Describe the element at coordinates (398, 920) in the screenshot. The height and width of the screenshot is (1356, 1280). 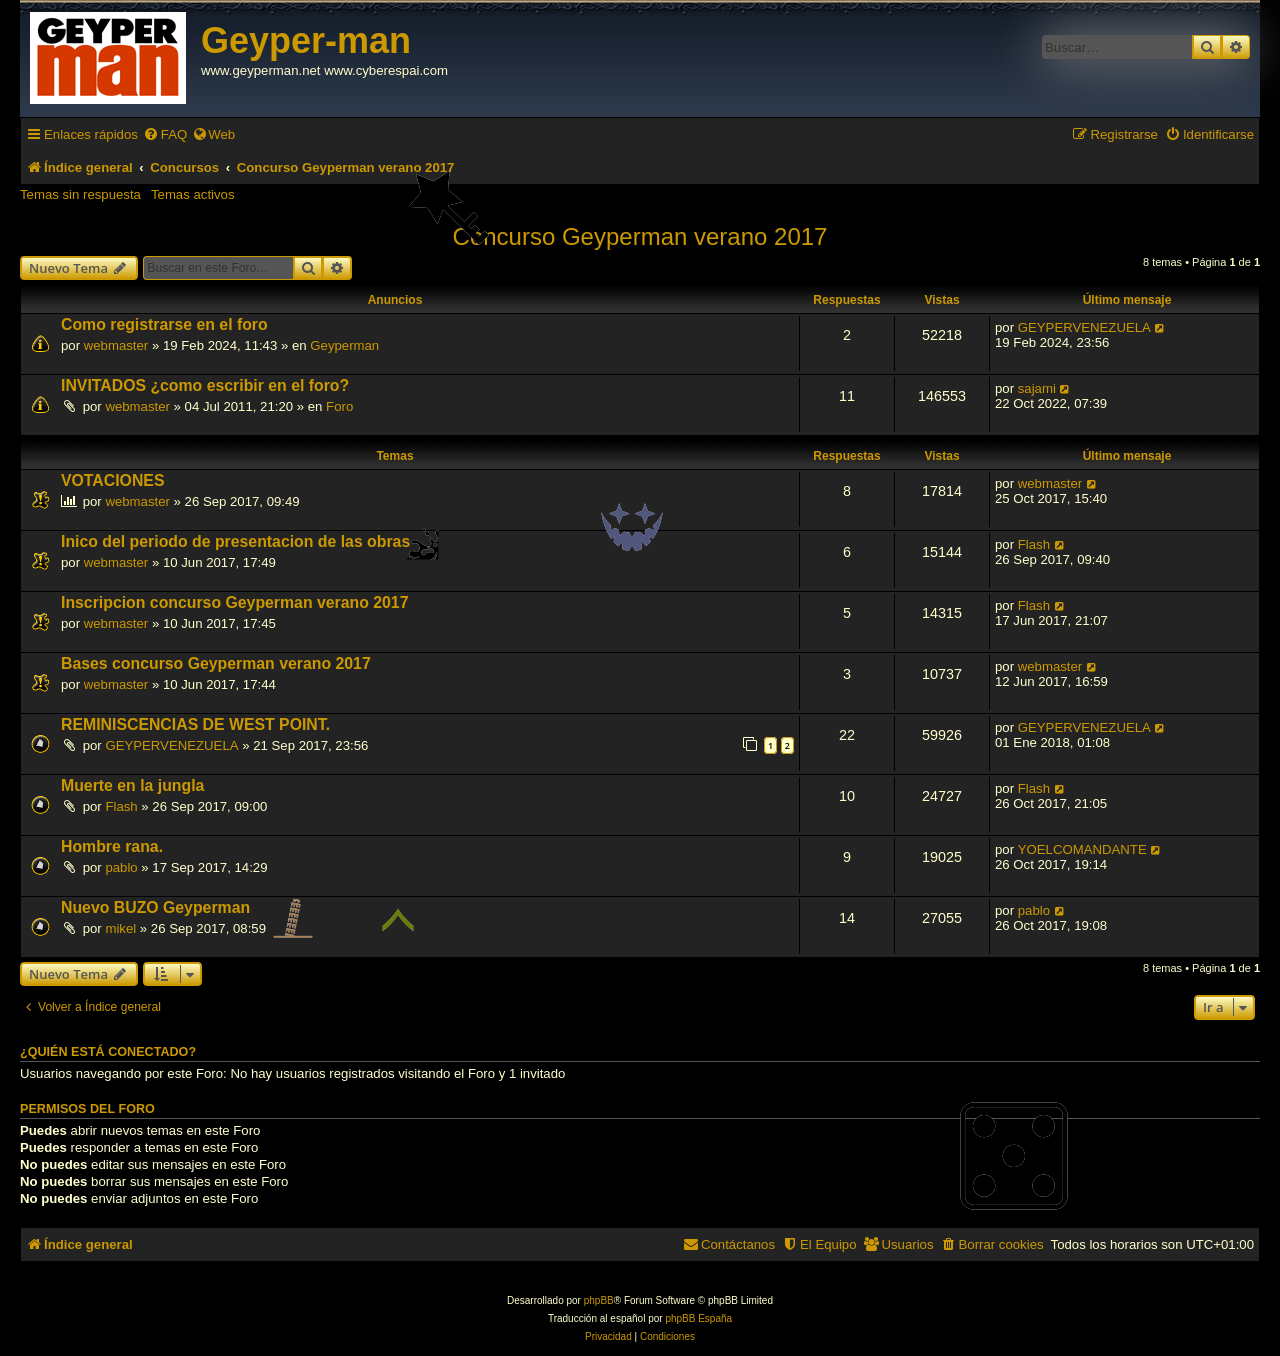
I see `indicates lowest military rank (private)` at that location.